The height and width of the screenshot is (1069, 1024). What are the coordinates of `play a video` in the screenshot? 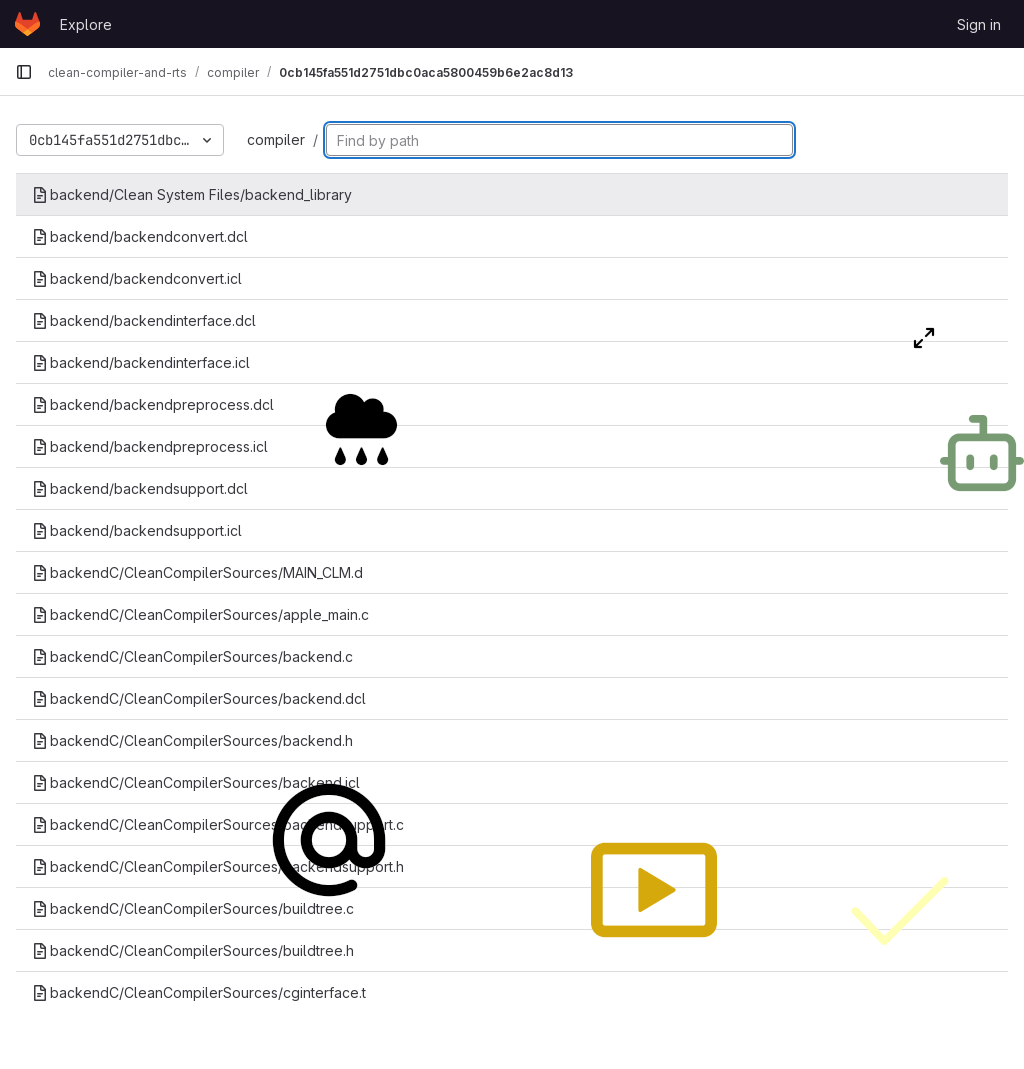 It's located at (654, 890).